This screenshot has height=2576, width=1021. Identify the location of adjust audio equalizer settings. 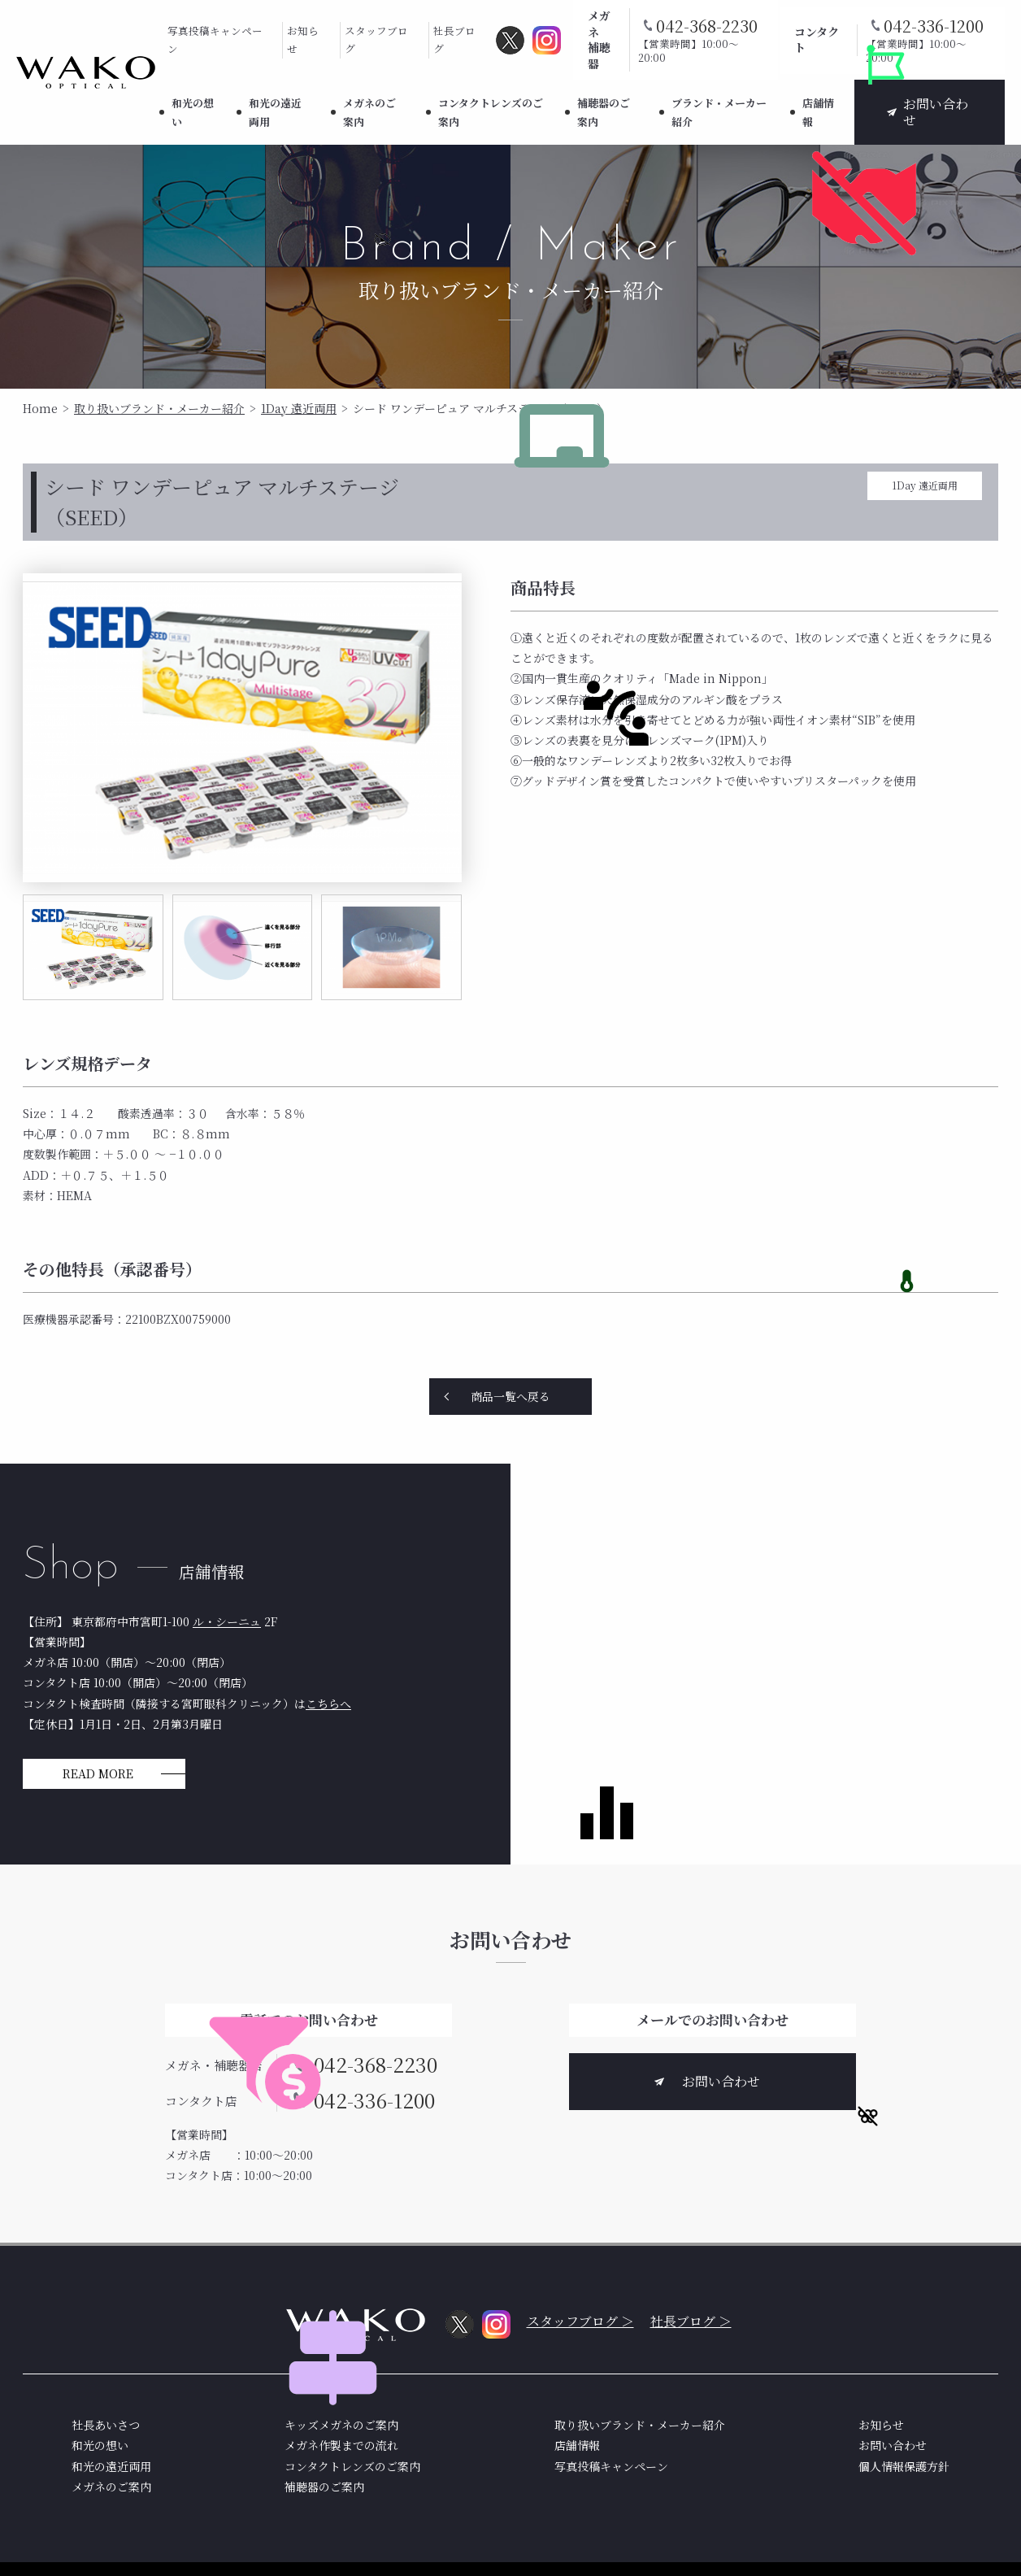
(606, 1812).